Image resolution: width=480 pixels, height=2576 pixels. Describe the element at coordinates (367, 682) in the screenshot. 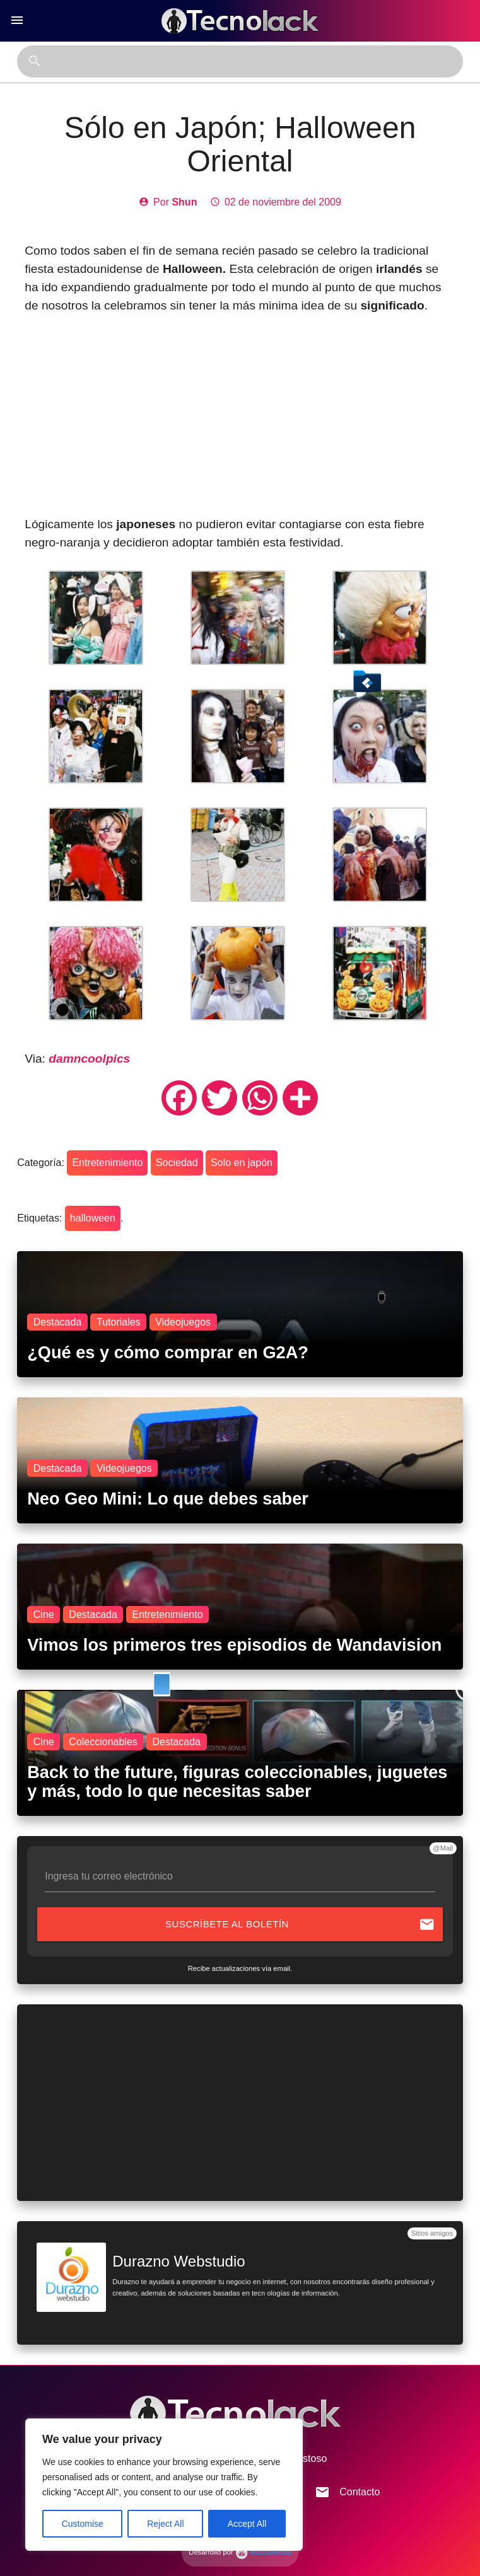

I see `open wondershare recoverit project folder` at that location.